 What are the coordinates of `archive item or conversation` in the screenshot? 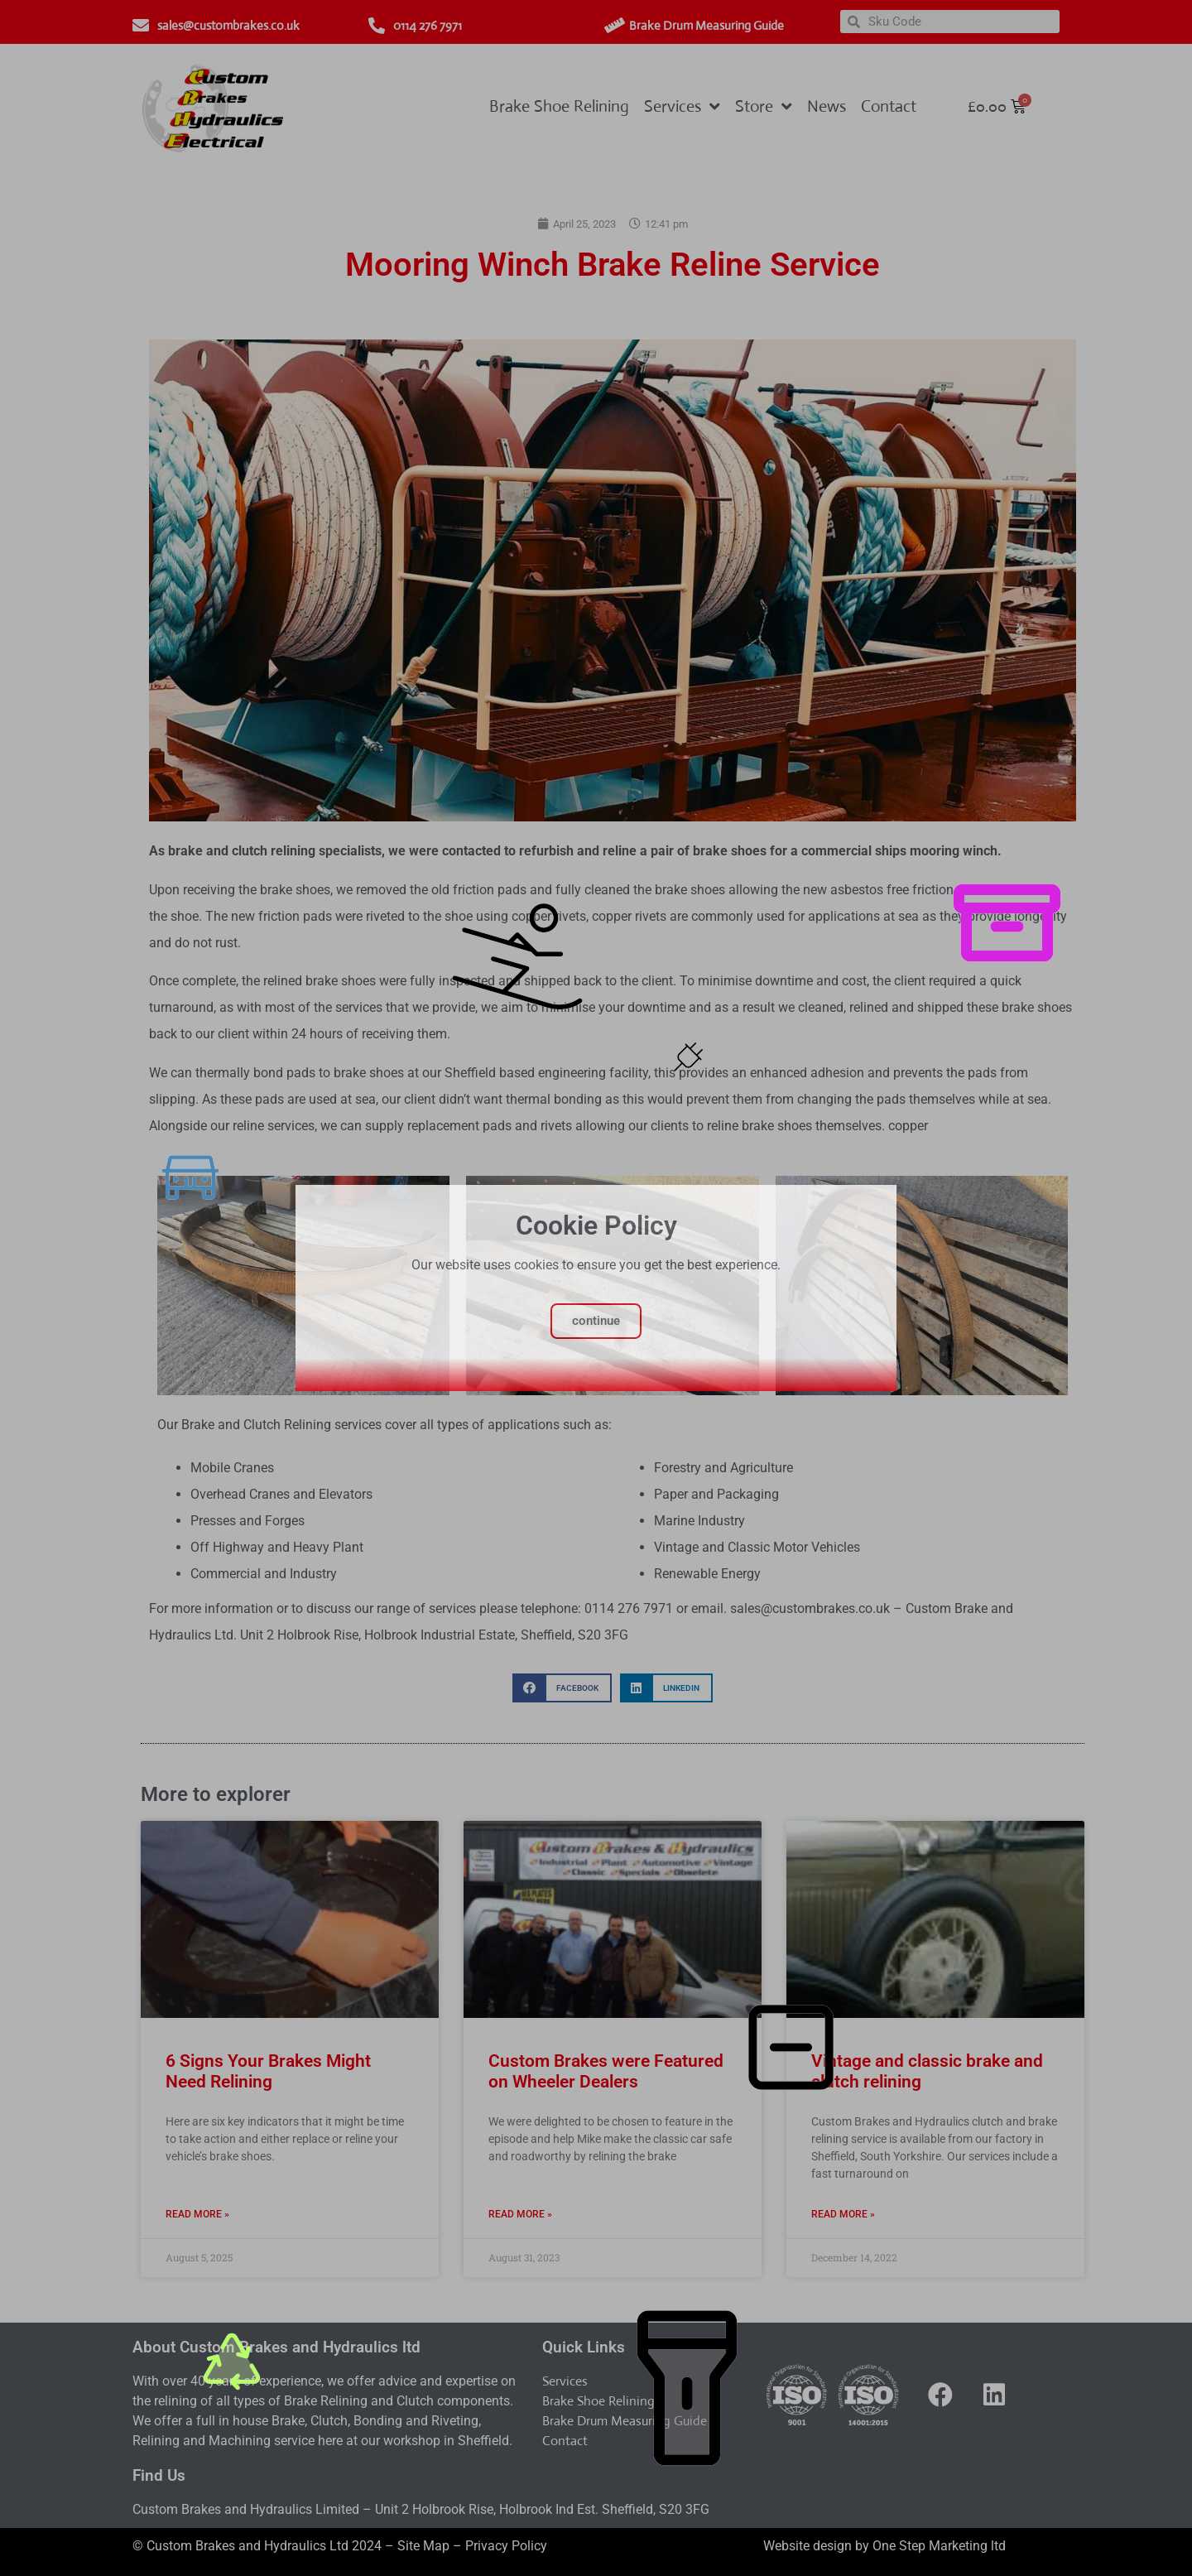 It's located at (1007, 922).